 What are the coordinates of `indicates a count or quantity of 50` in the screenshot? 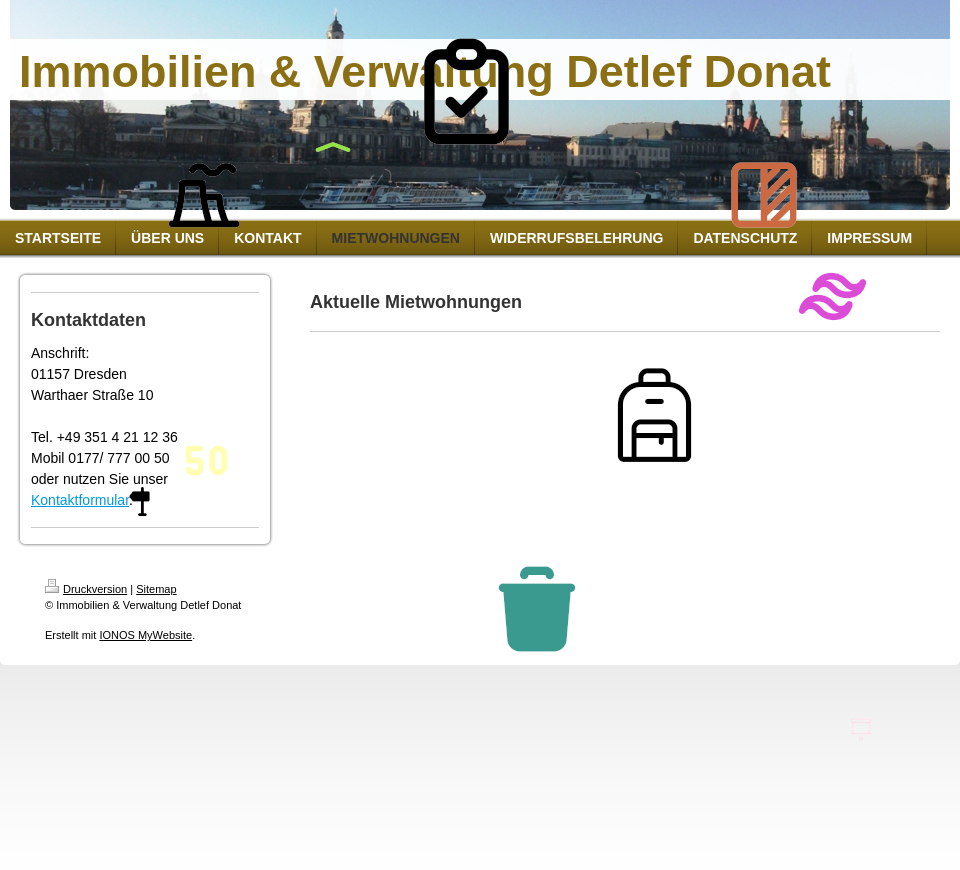 It's located at (206, 460).